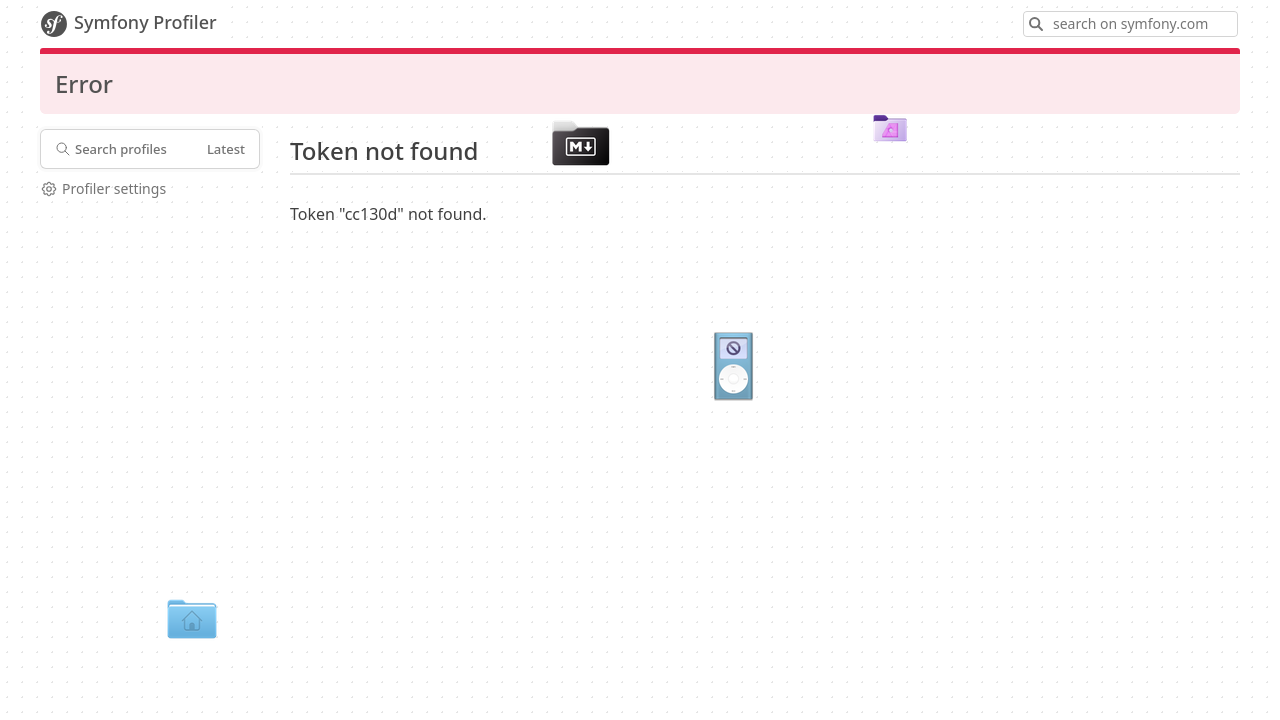 This screenshot has height=720, width=1280. I want to click on open your home folder, so click(192, 619).